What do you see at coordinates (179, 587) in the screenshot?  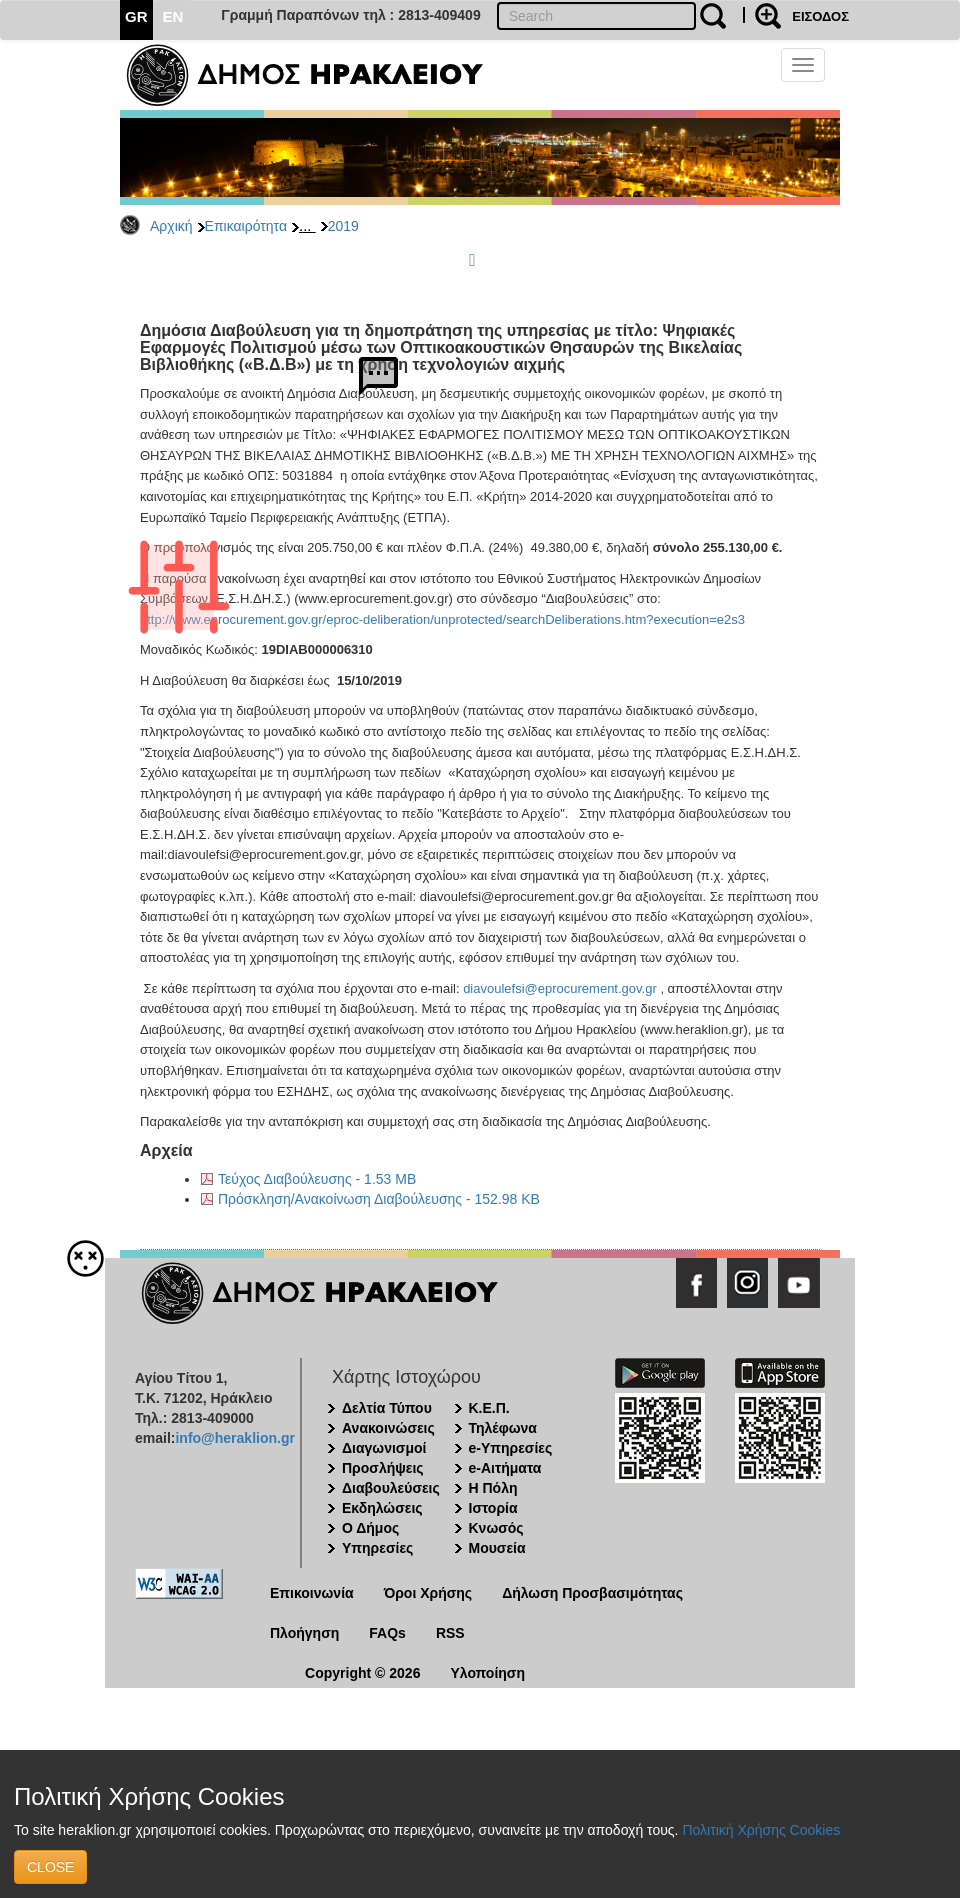 I see `adjust settings or preferences` at bounding box center [179, 587].